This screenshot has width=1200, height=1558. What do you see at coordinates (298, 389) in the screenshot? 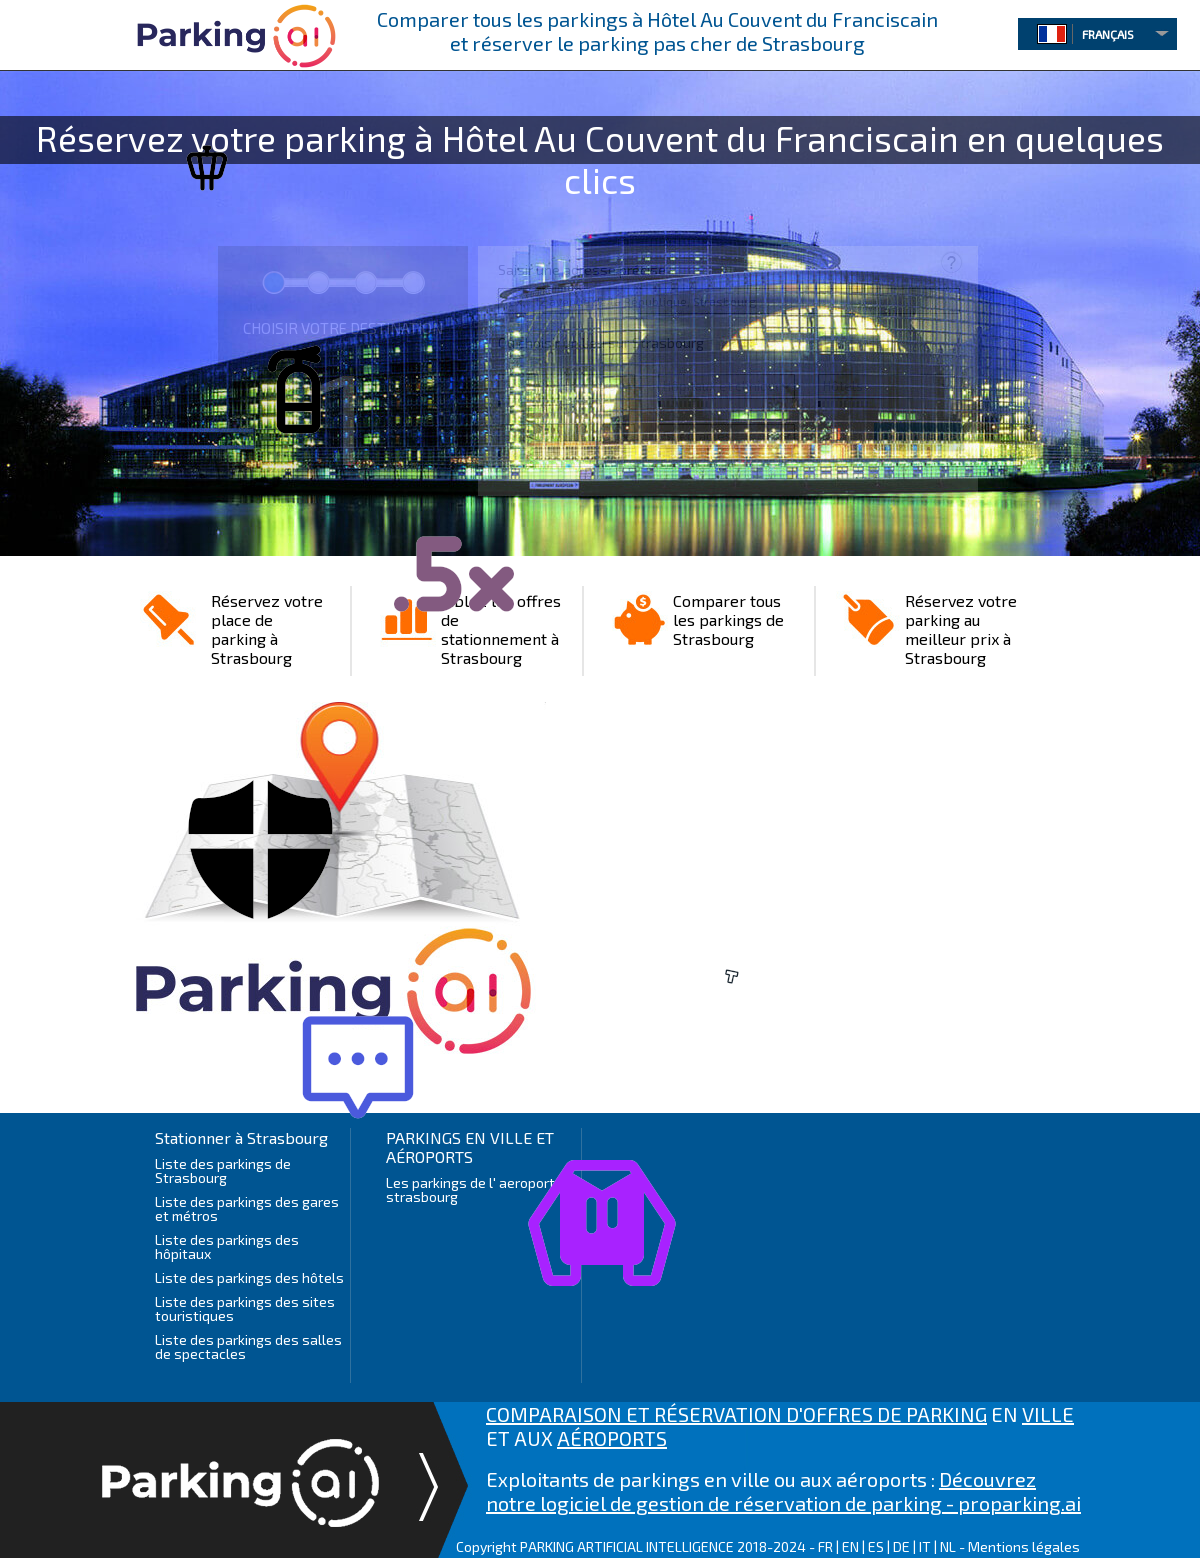
I see `access fire safety information` at bounding box center [298, 389].